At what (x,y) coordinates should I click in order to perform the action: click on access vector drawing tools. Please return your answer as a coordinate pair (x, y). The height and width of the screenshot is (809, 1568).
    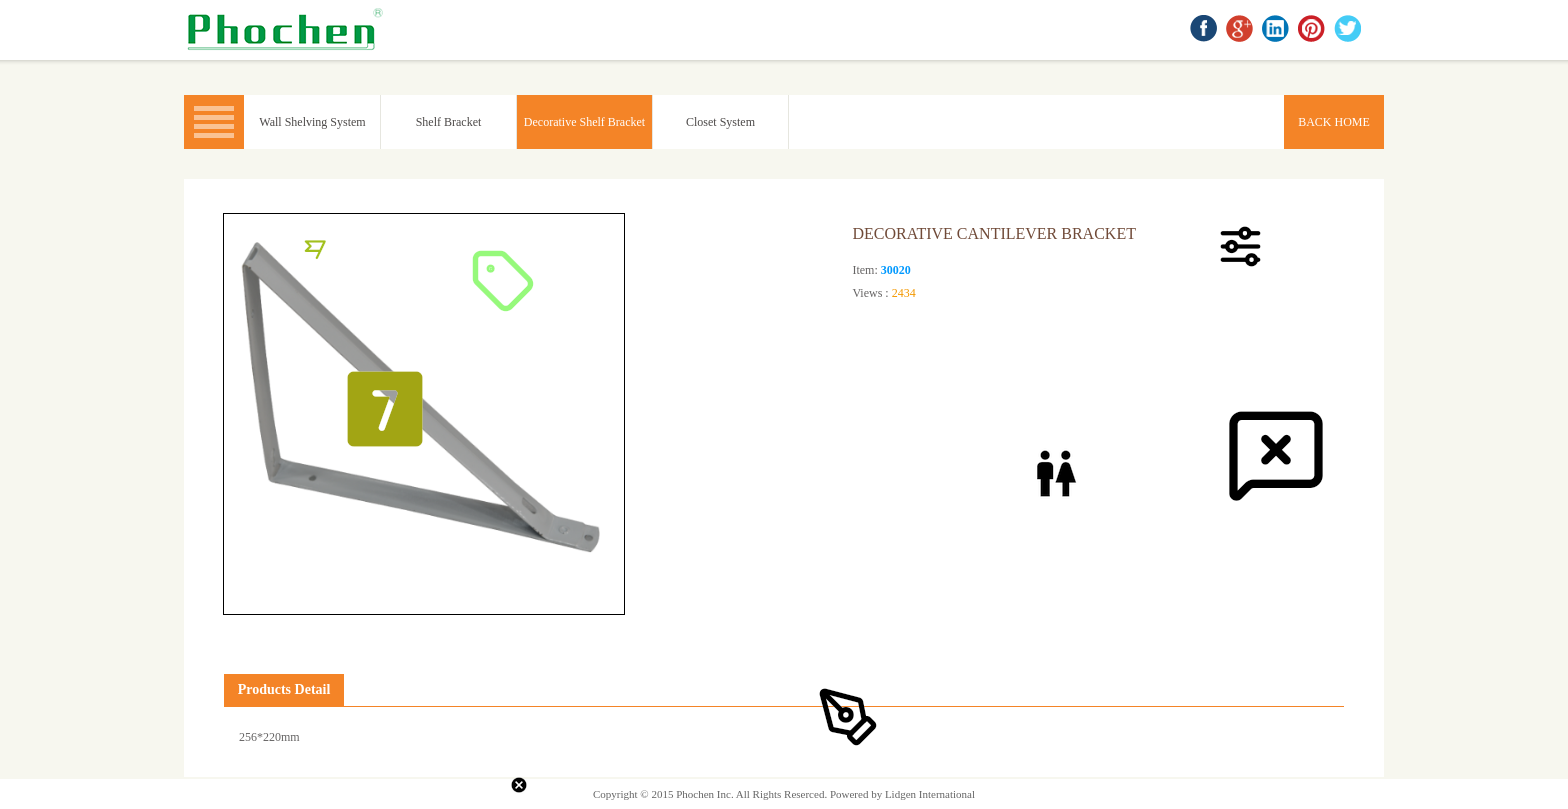
    Looking at the image, I should click on (848, 717).